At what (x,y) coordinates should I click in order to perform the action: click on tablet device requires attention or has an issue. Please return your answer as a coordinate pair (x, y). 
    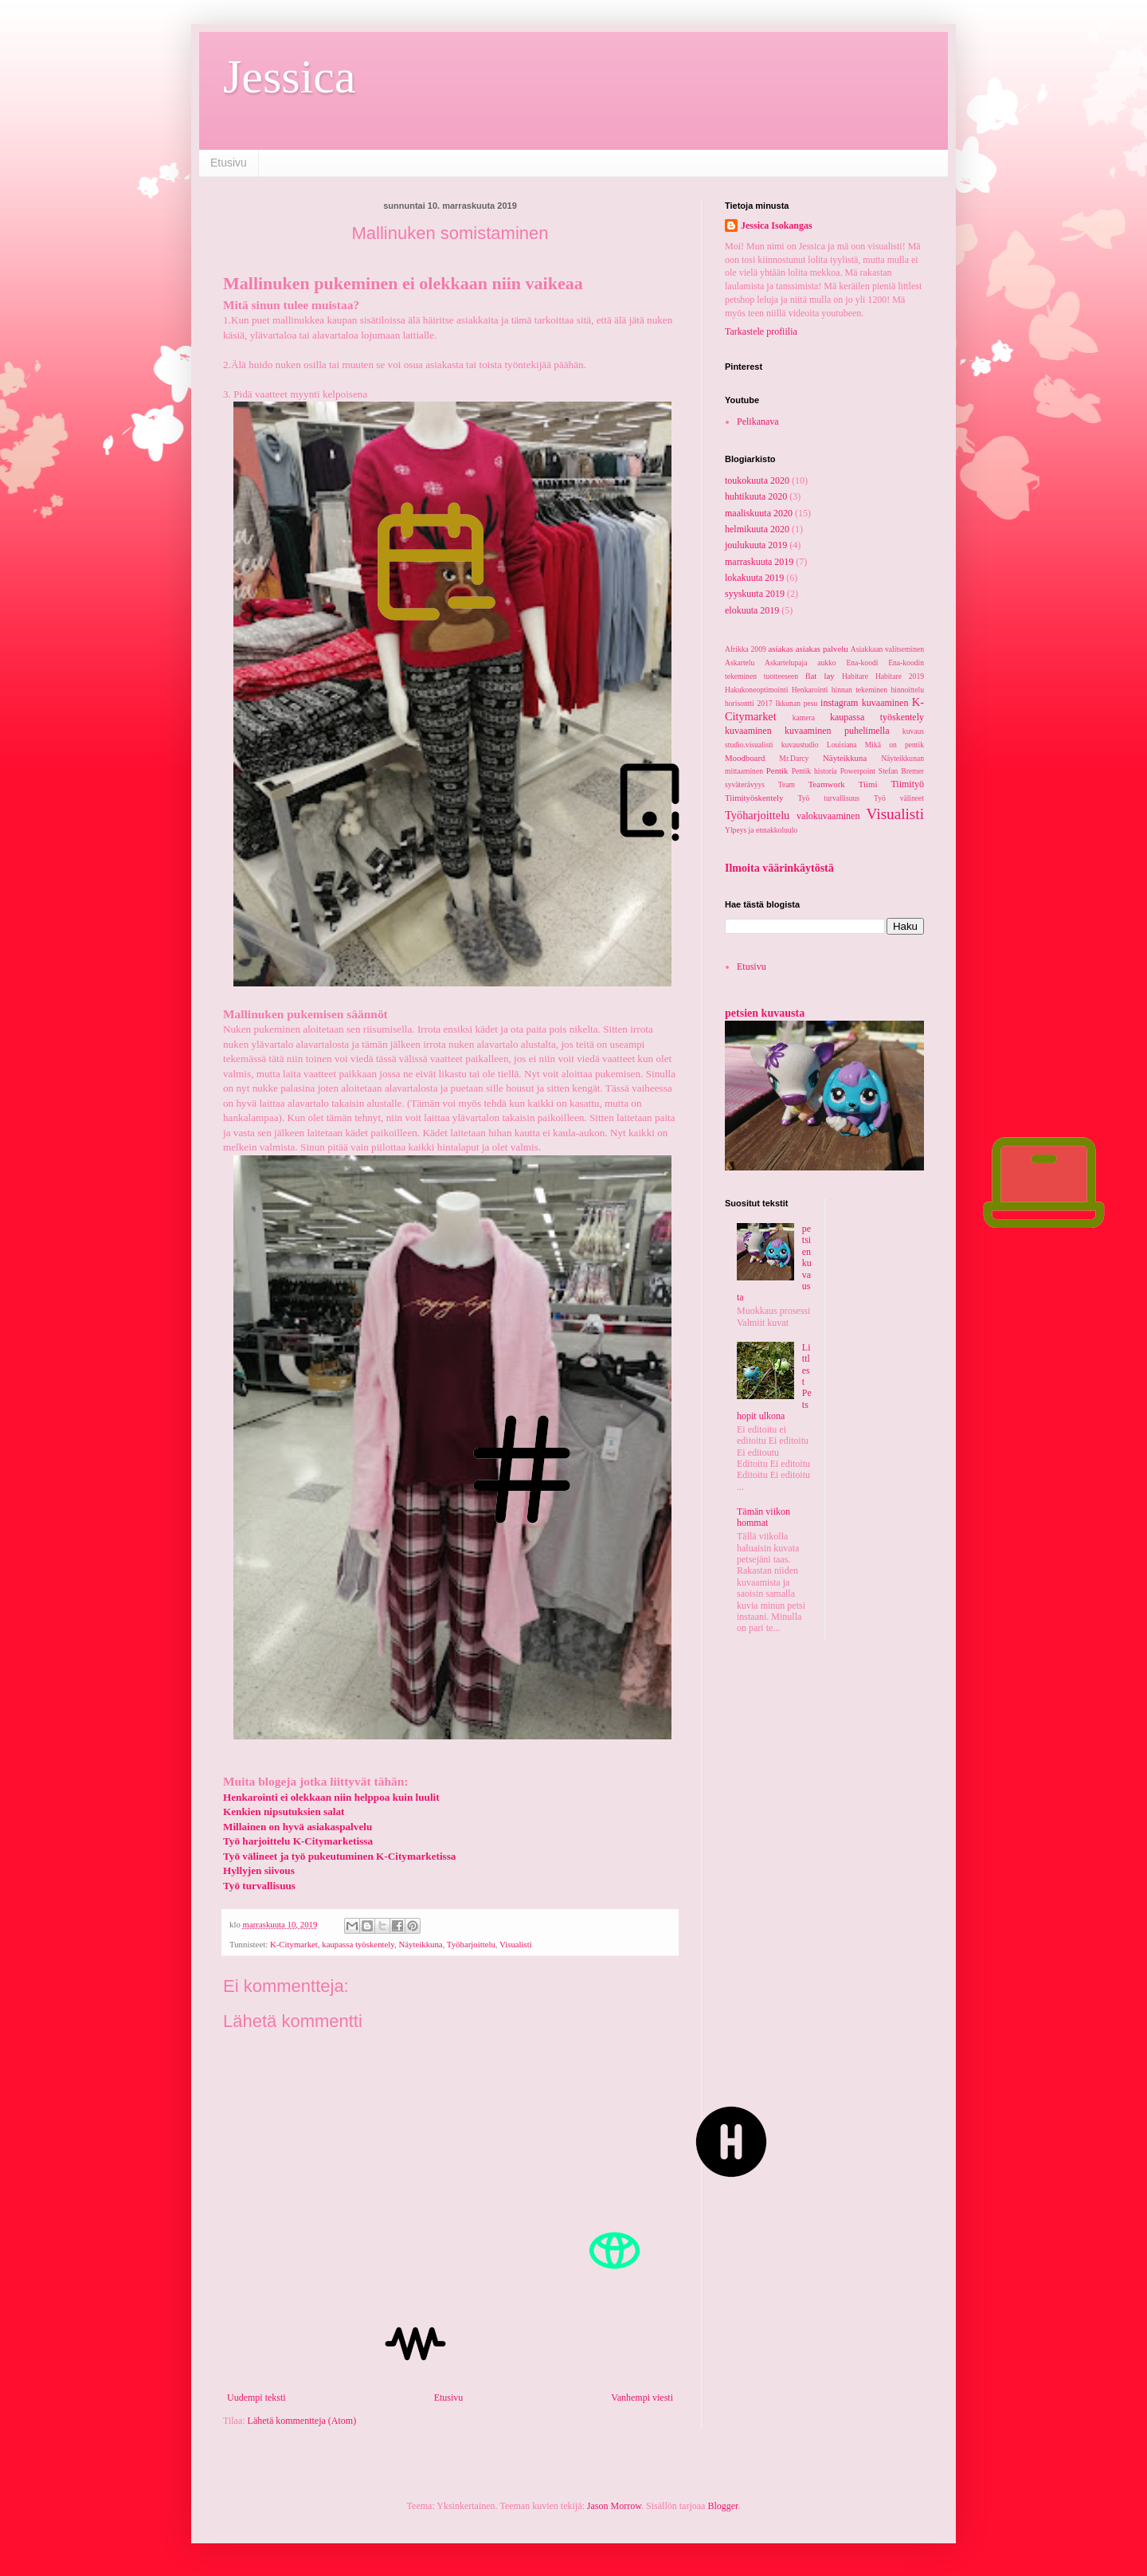
    Looking at the image, I should click on (649, 800).